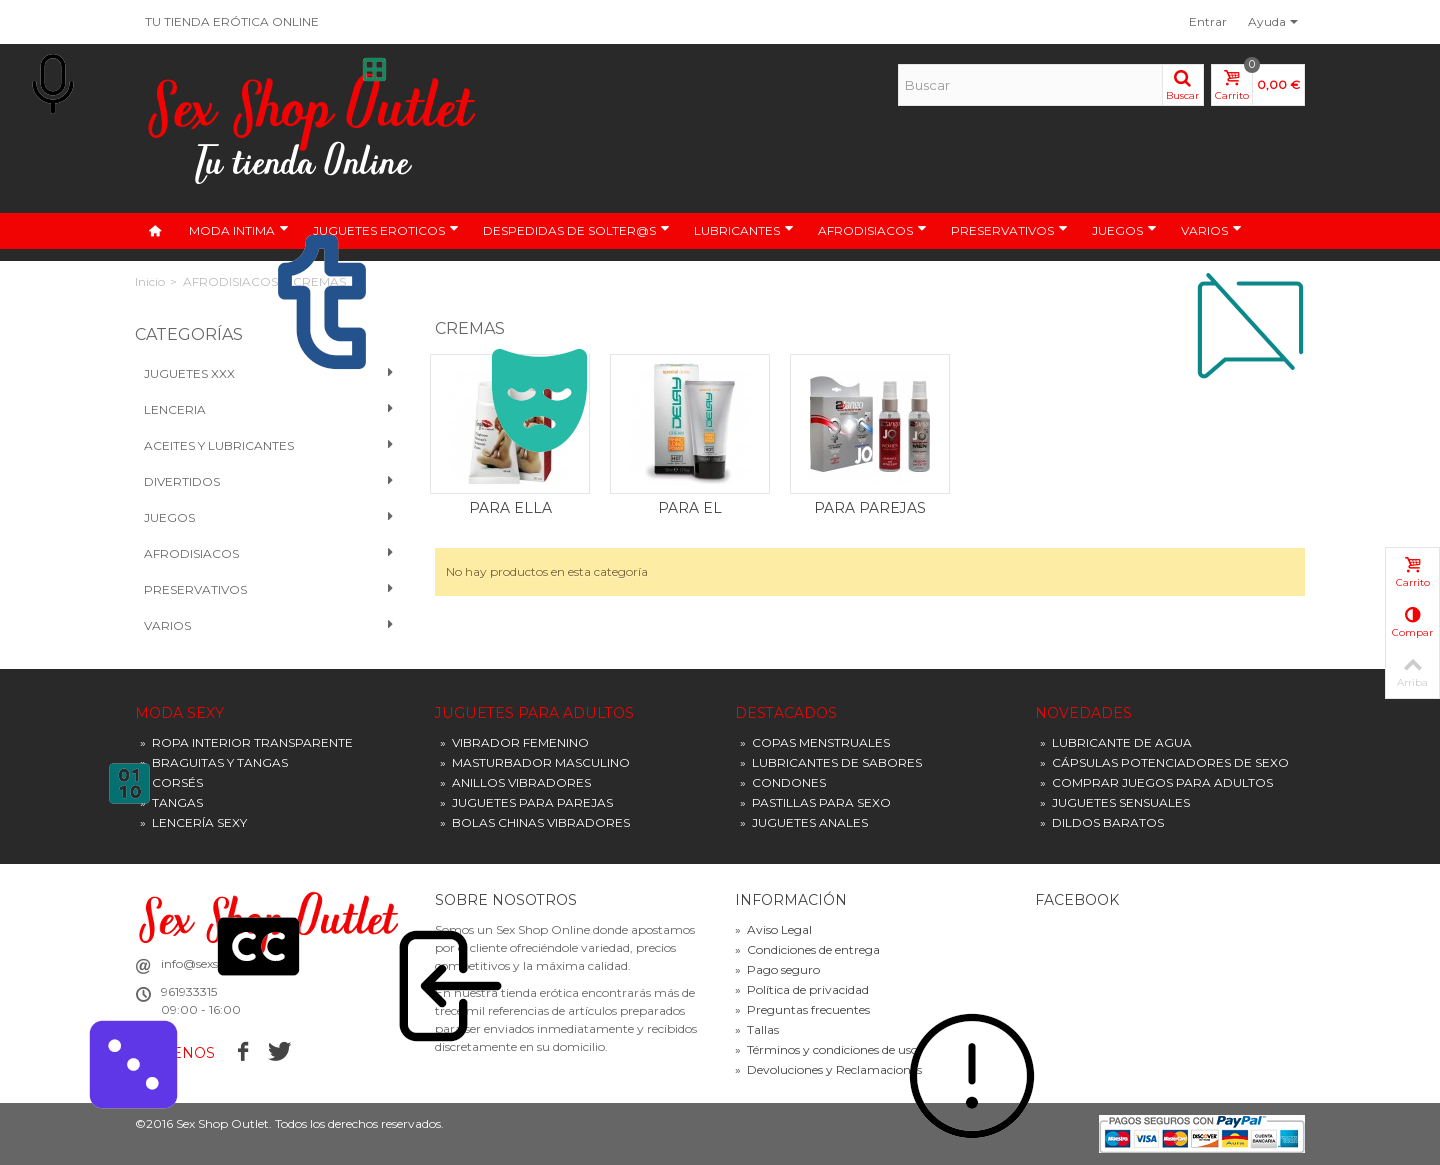 The width and height of the screenshot is (1440, 1165). What do you see at coordinates (1250, 321) in the screenshot?
I see `mute or disable chat notifications` at bounding box center [1250, 321].